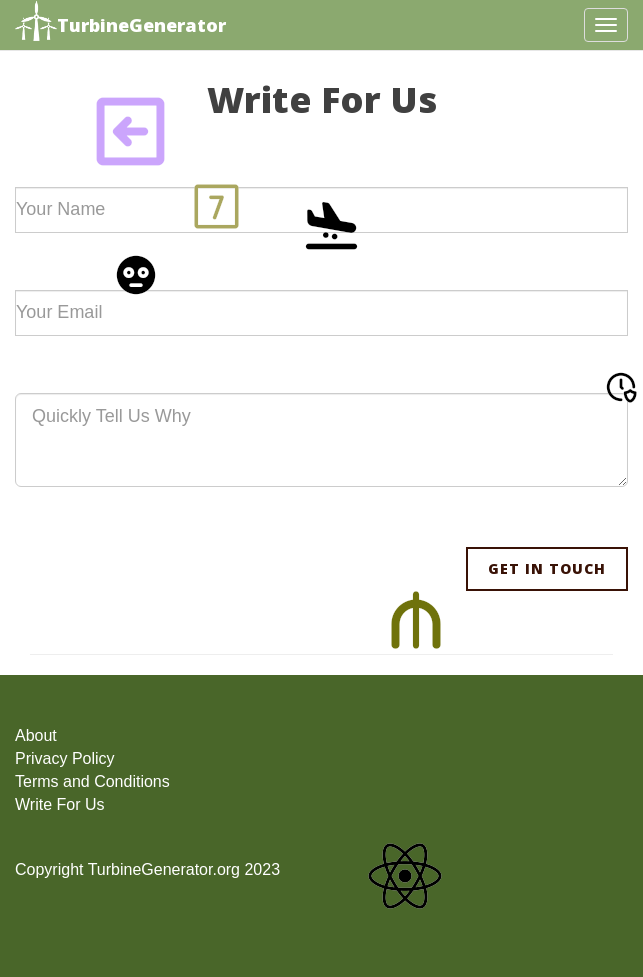  What do you see at coordinates (405, 876) in the screenshot?
I see `React framework or library logo` at bounding box center [405, 876].